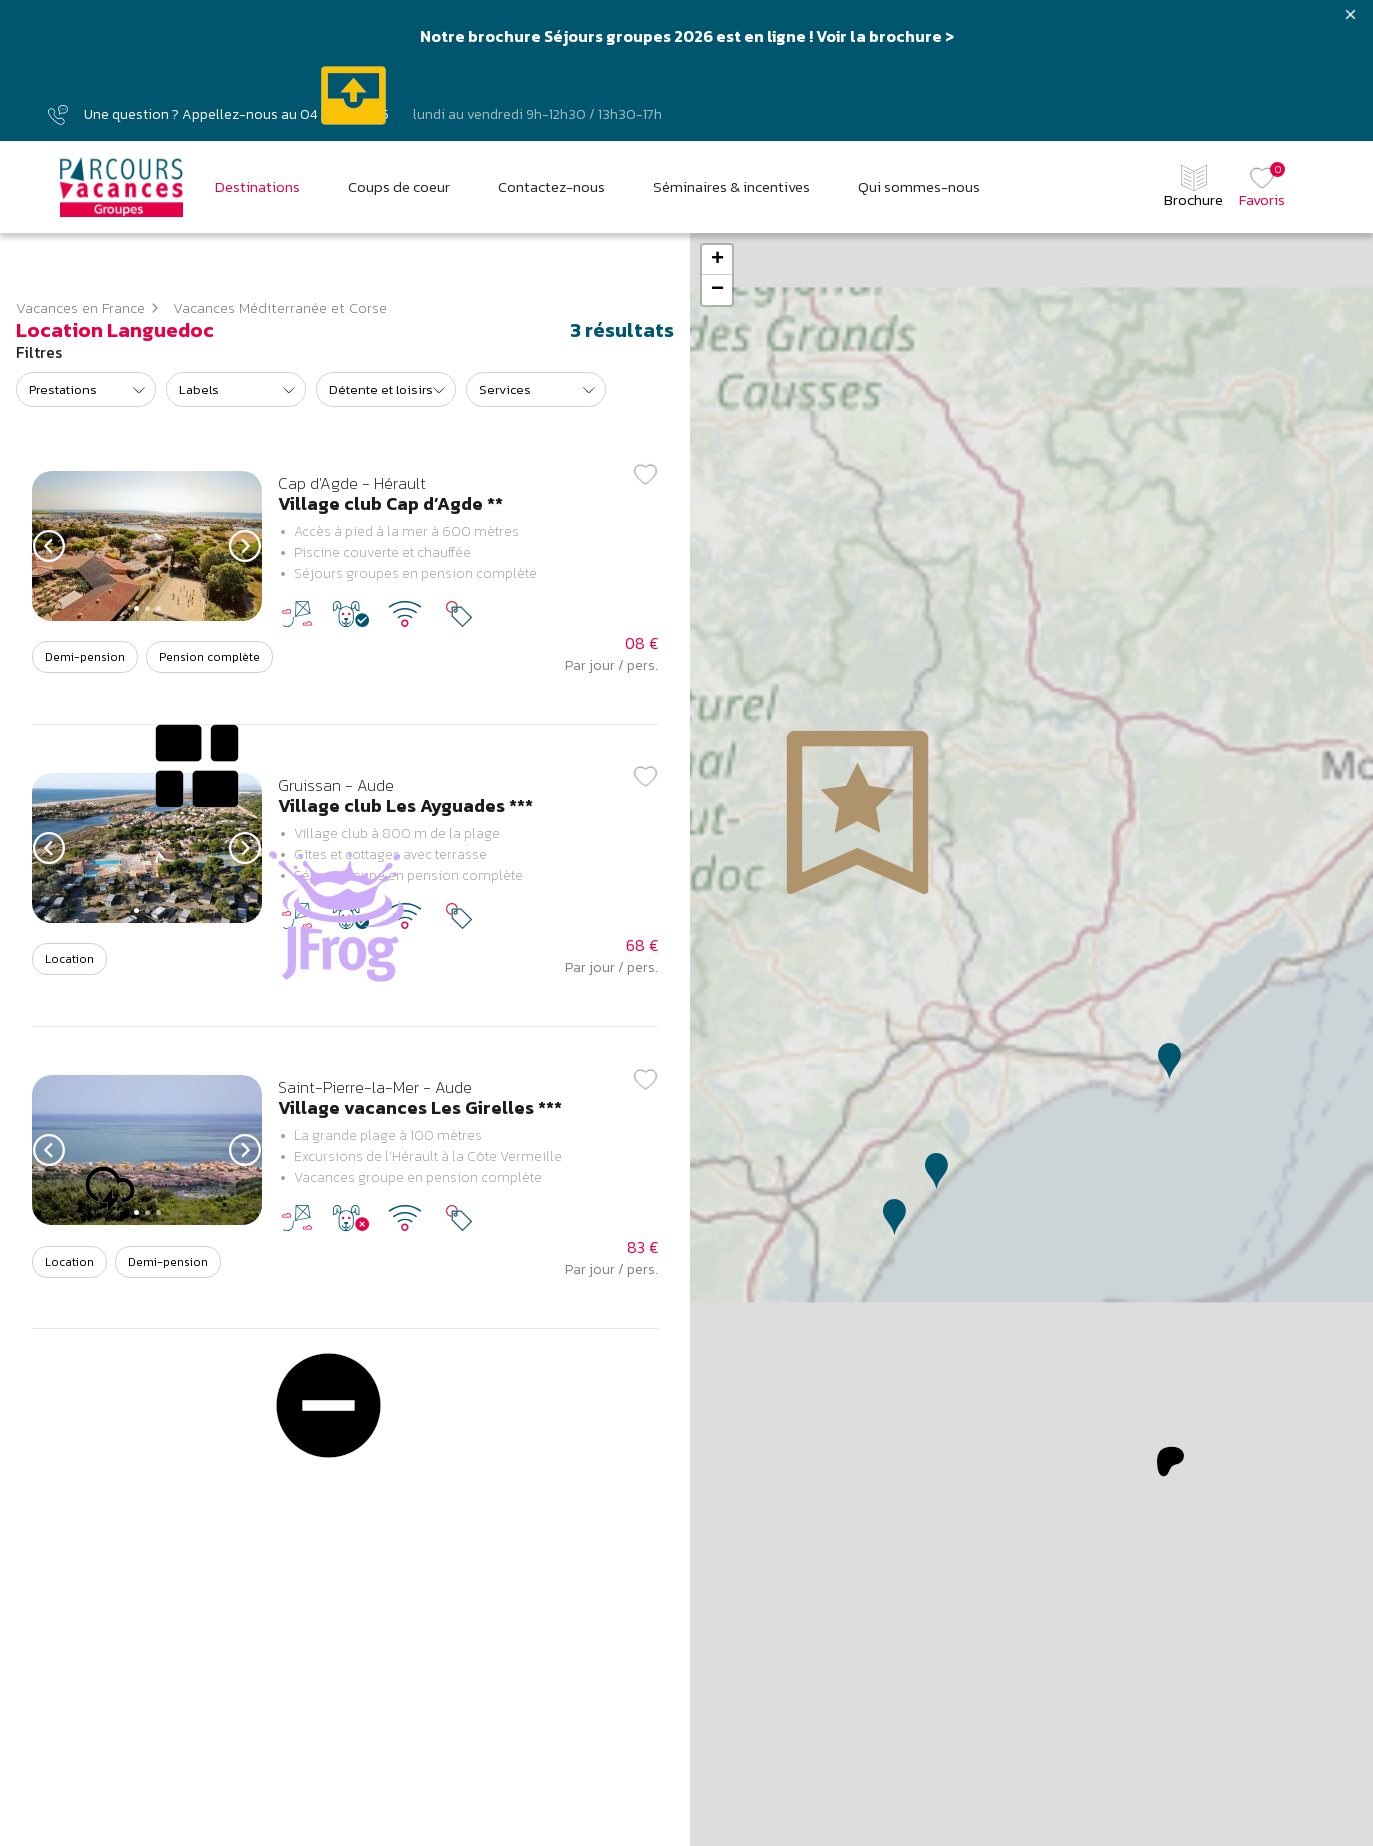 The image size is (1373, 1846). Describe the element at coordinates (857, 809) in the screenshot. I see `bookmark this item as a favorite` at that location.